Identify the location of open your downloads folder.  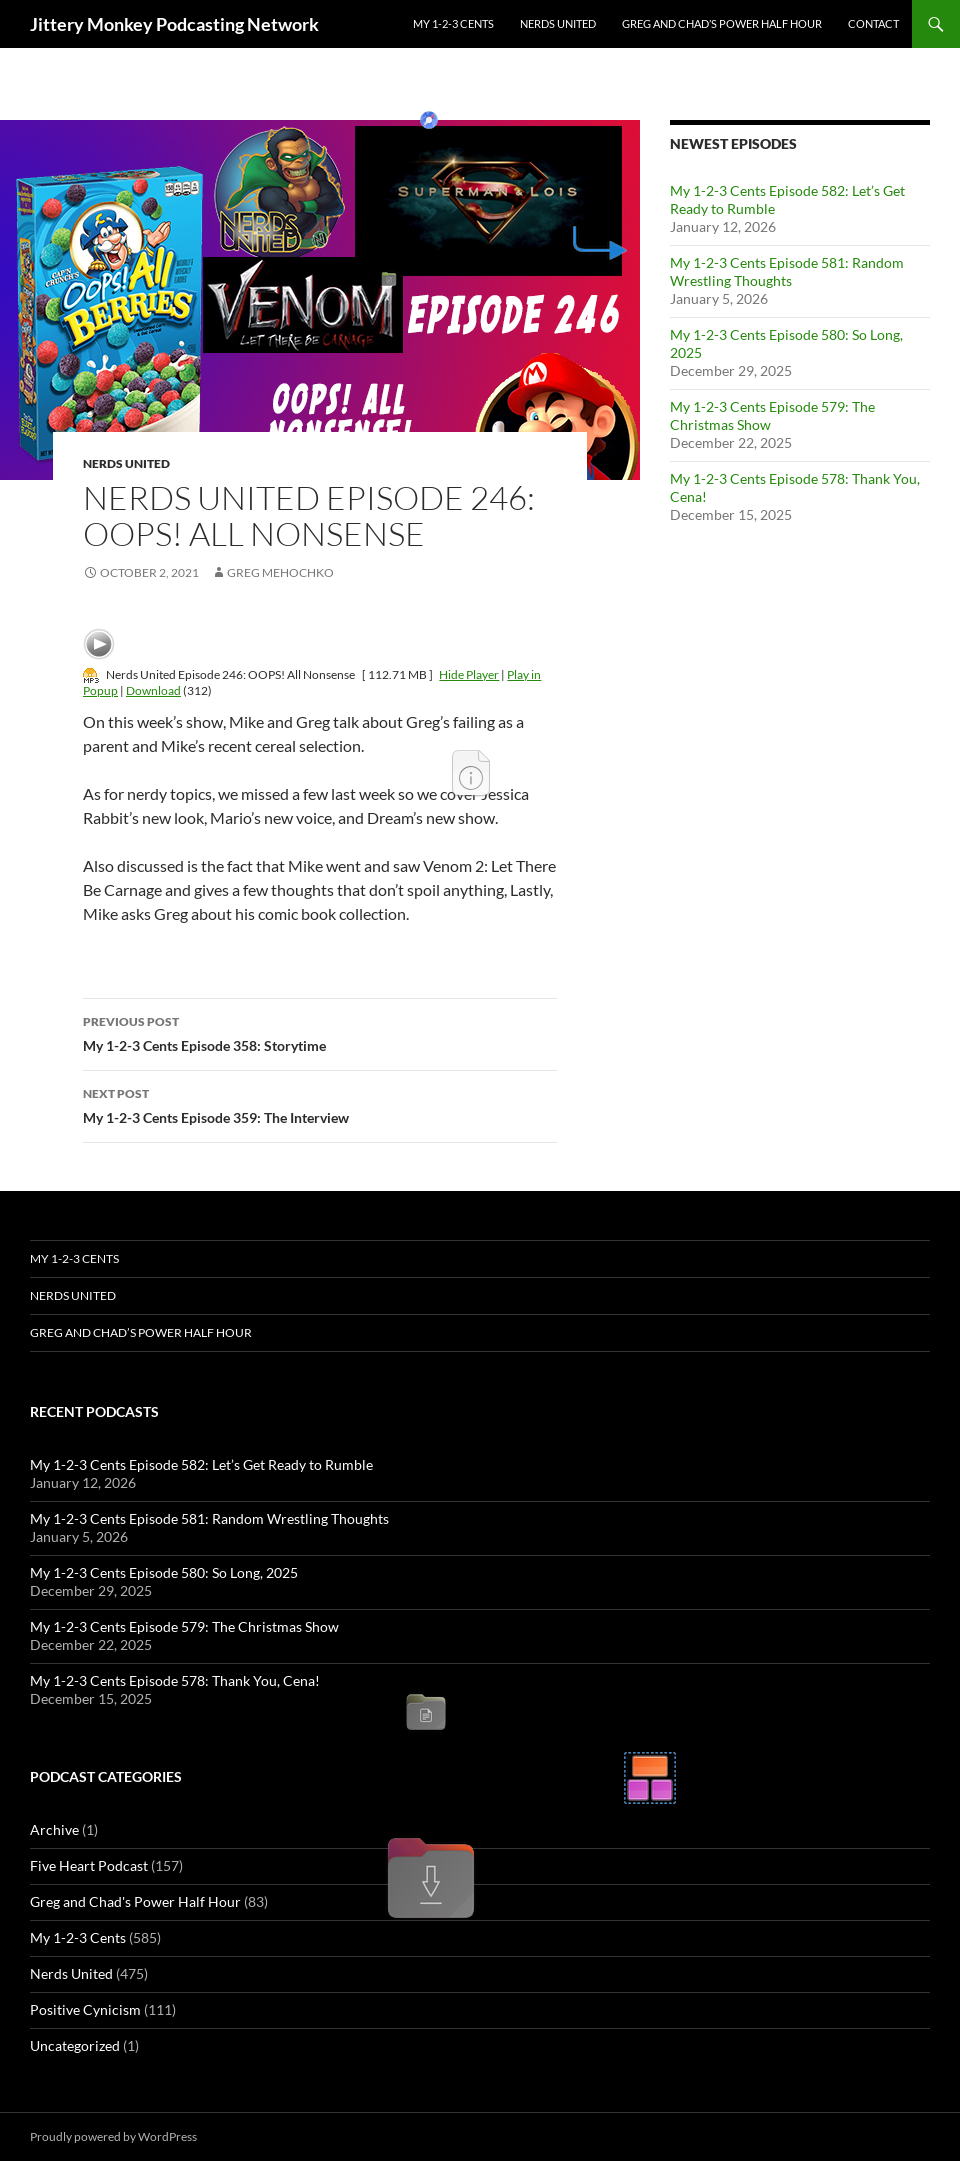
(431, 1878).